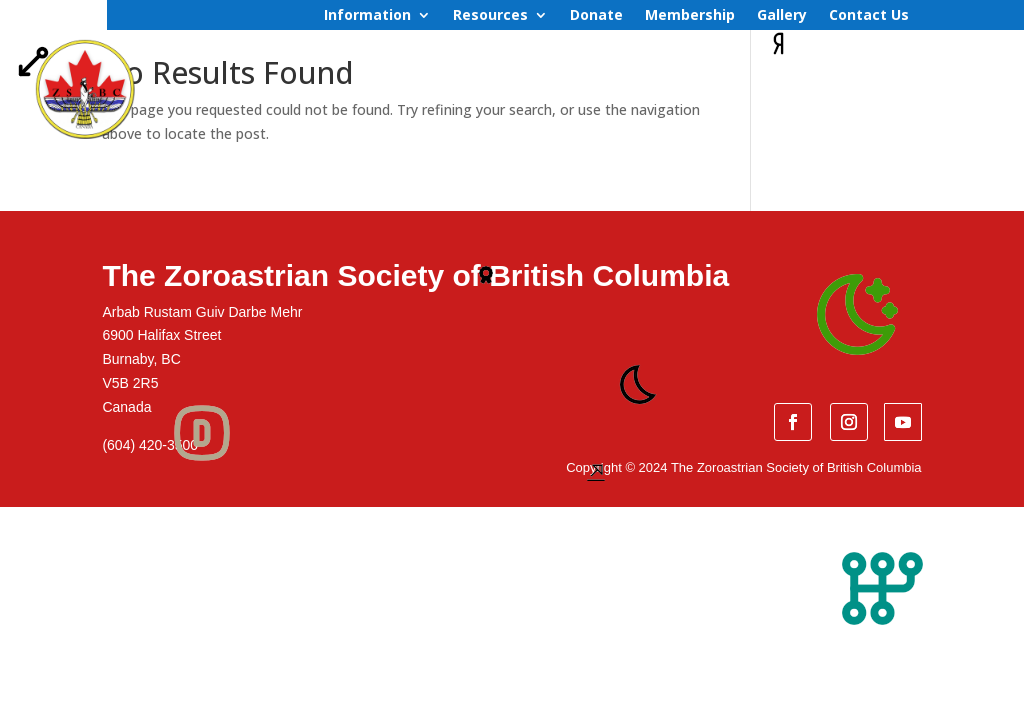 This screenshot has width=1024, height=720. What do you see at coordinates (639, 384) in the screenshot?
I see `enable bedtime or sleep mode` at bounding box center [639, 384].